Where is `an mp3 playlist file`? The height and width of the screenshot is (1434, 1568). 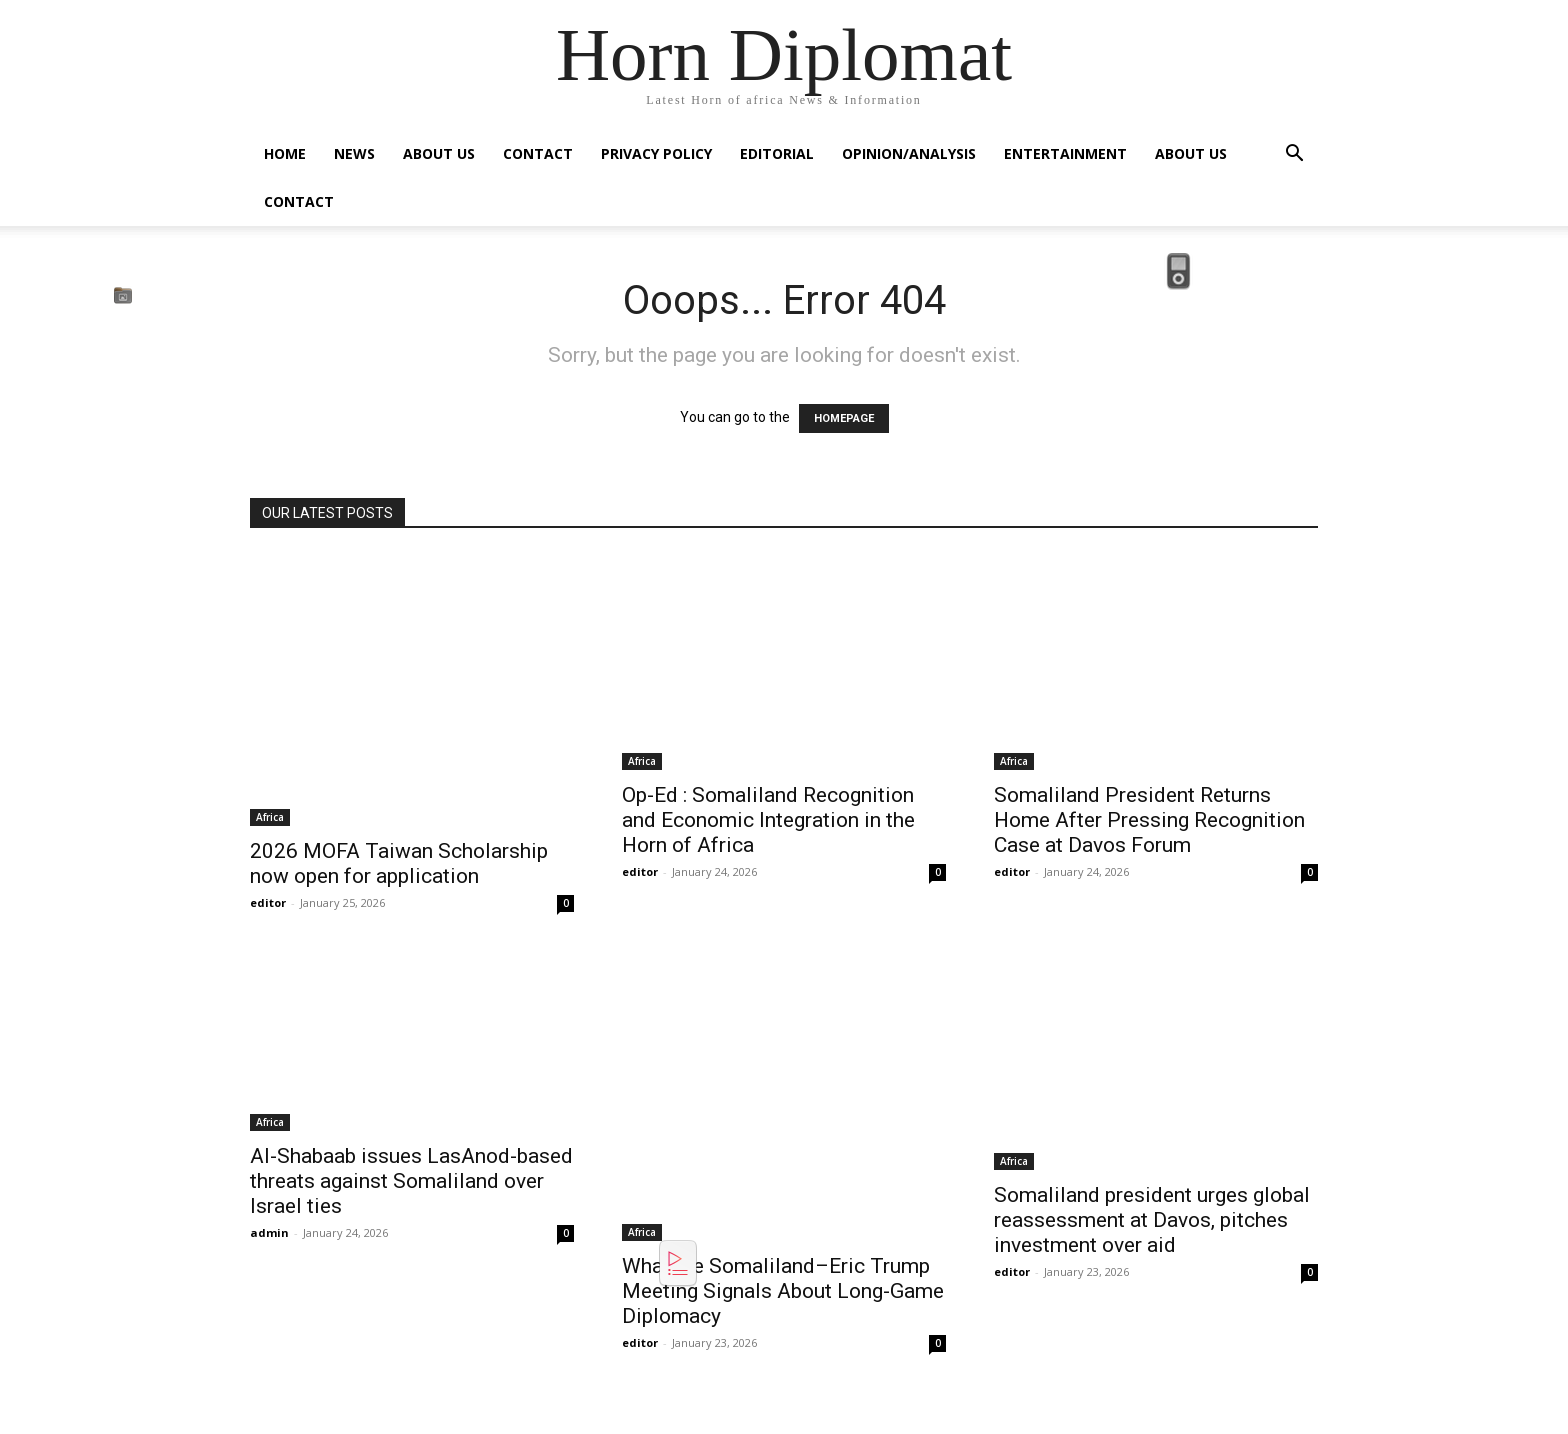
an mp3 playlist file is located at coordinates (678, 1263).